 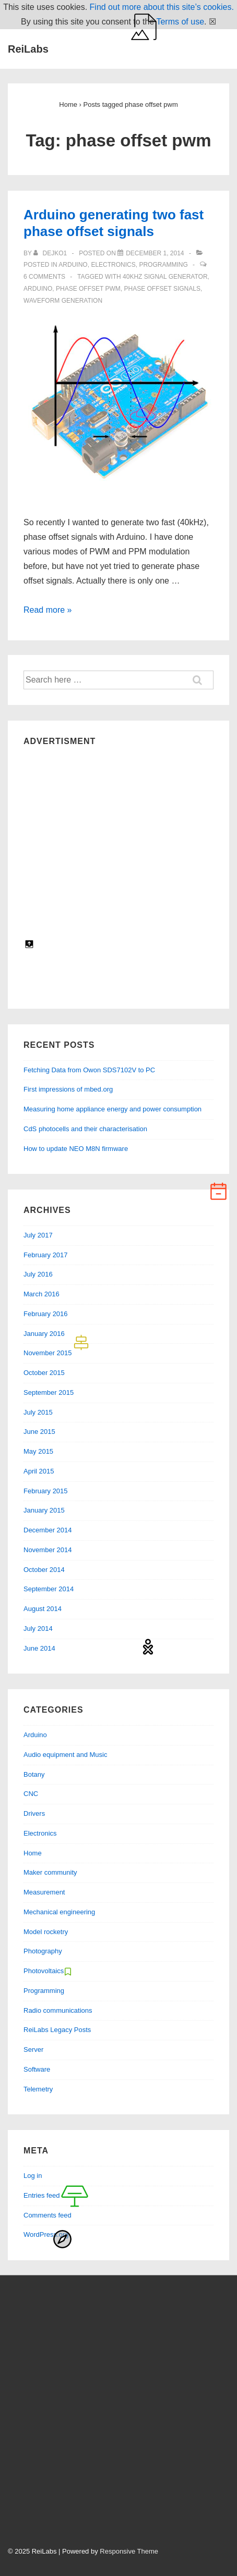 I want to click on view image file, so click(x=145, y=27).